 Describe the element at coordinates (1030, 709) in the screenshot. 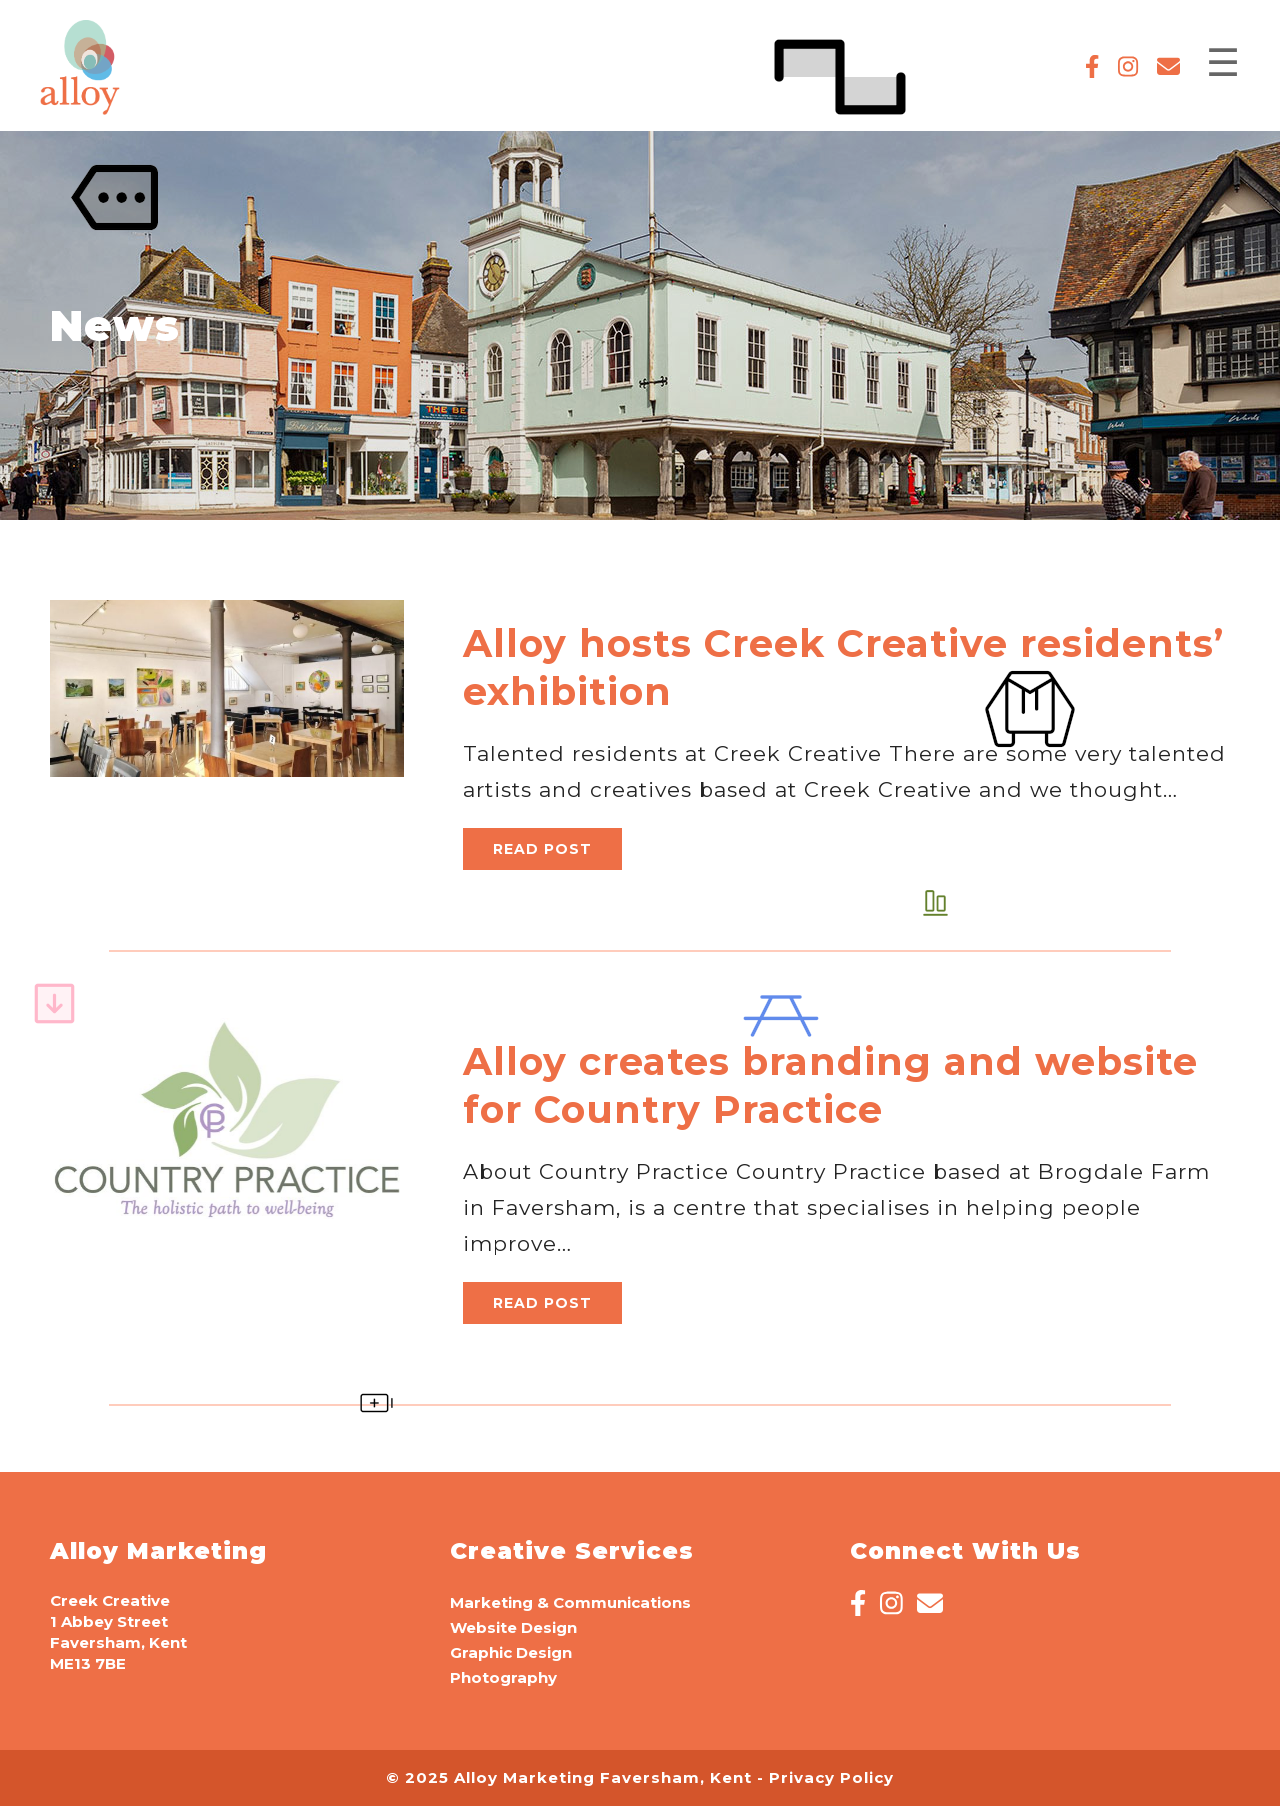

I see `browse casual or streetwear clothing` at that location.